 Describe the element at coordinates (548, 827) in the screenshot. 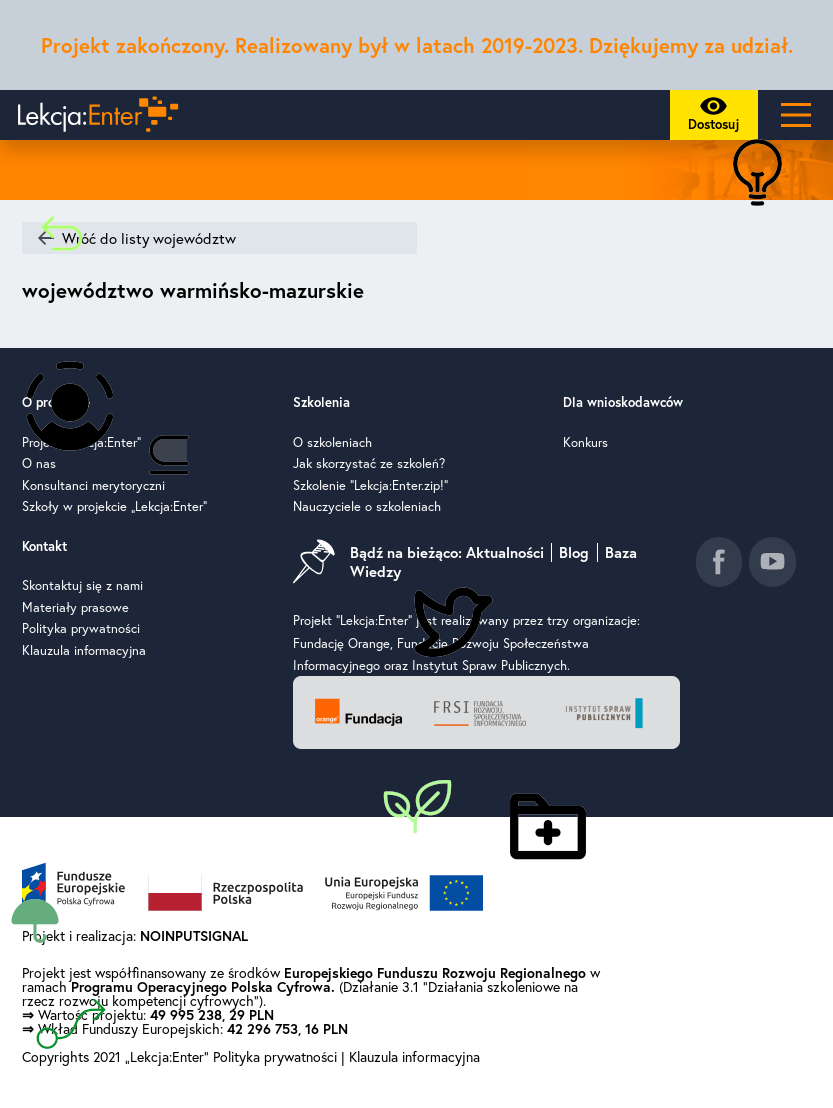

I see `create a new folder` at that location.